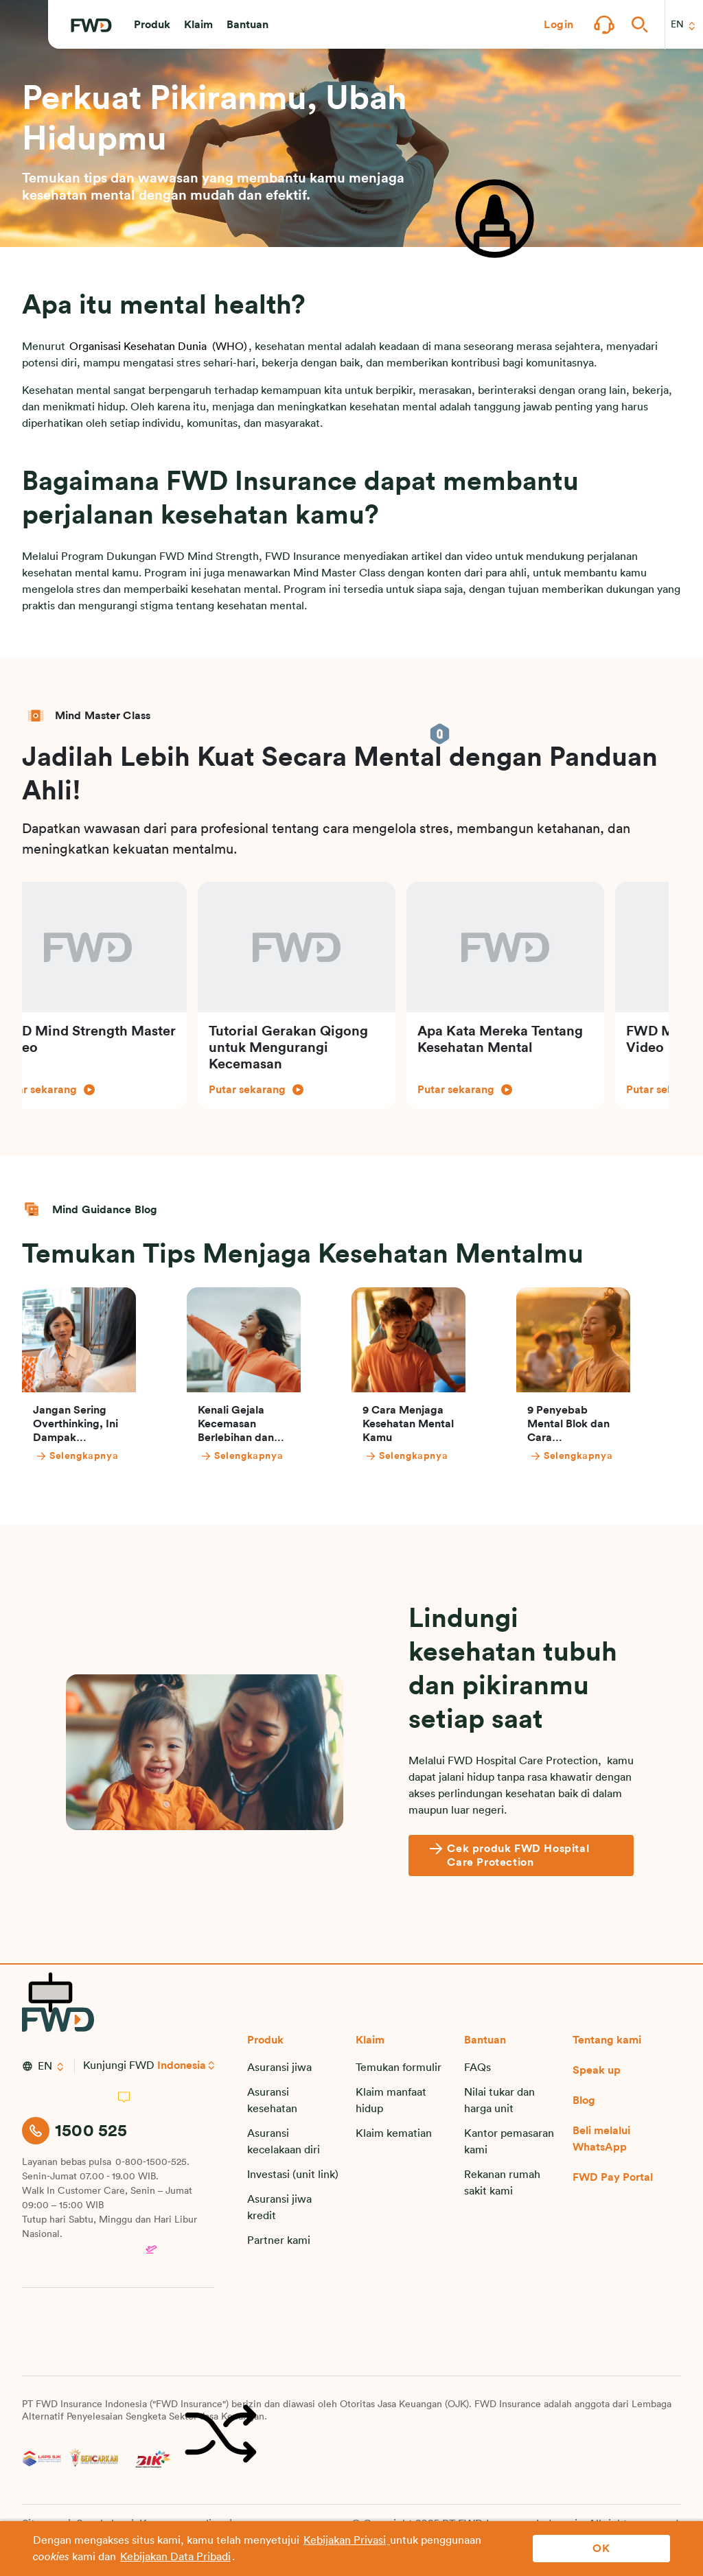 The image size is (703, 2576). What do you see at coordinates (494, 218) in the screenshot?
I see `marker or highlighter tool` at bounding box center [494, 218].